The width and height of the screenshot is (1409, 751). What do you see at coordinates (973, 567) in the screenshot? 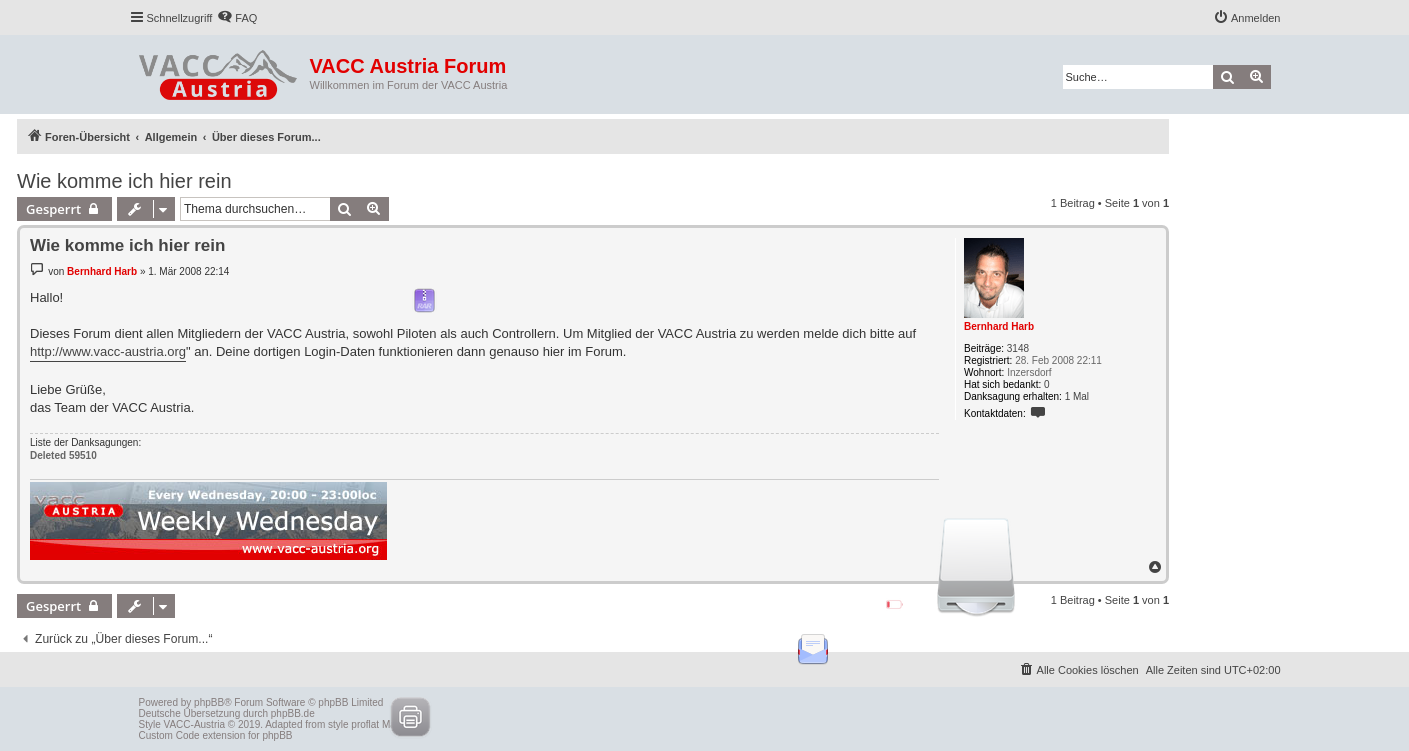
I see `access optical disc drive` at bounding box center [973, 567].